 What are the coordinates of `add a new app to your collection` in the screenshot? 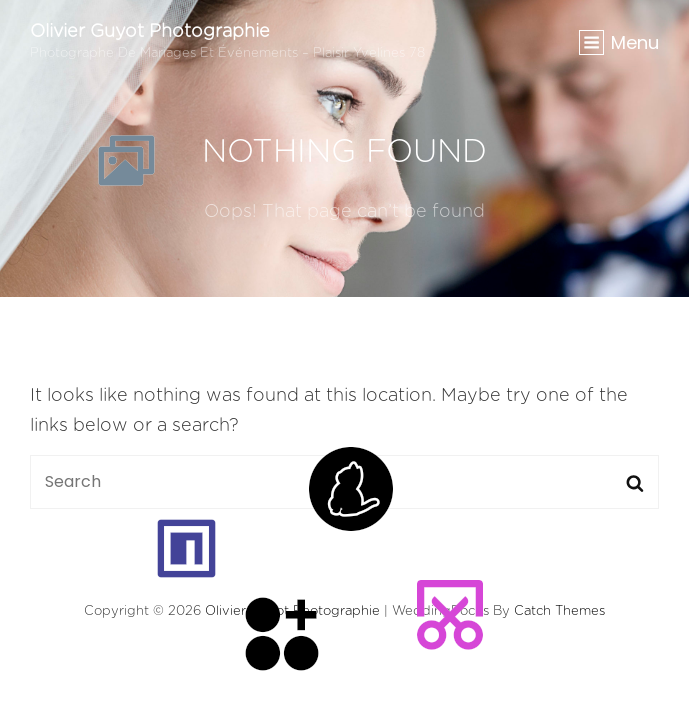 It's located at (282, 634).